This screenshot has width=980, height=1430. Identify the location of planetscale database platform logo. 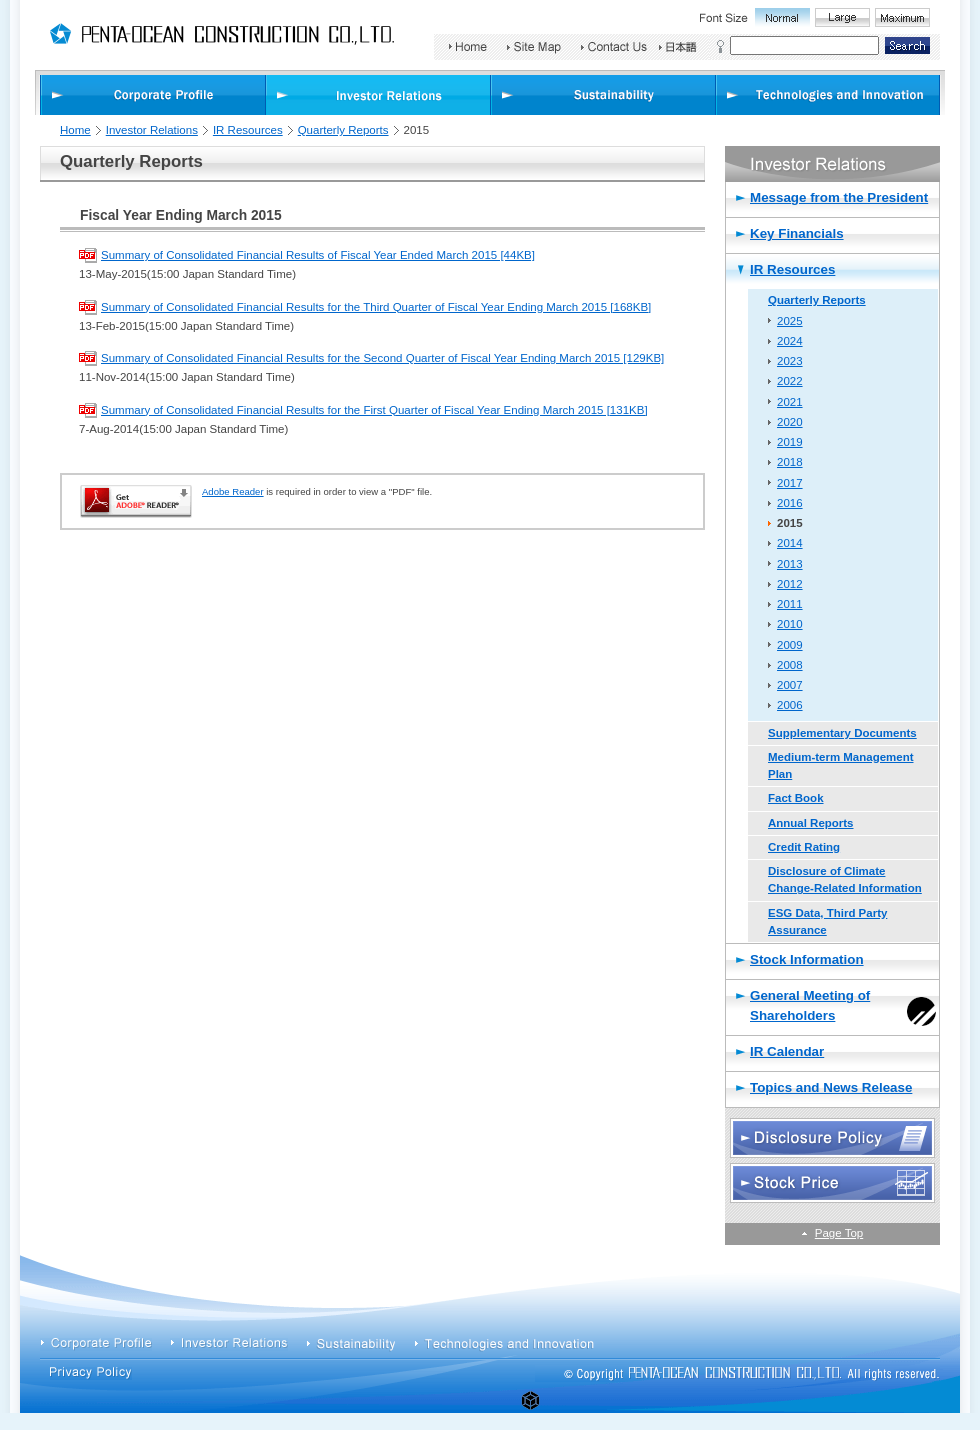
(921, 1011).